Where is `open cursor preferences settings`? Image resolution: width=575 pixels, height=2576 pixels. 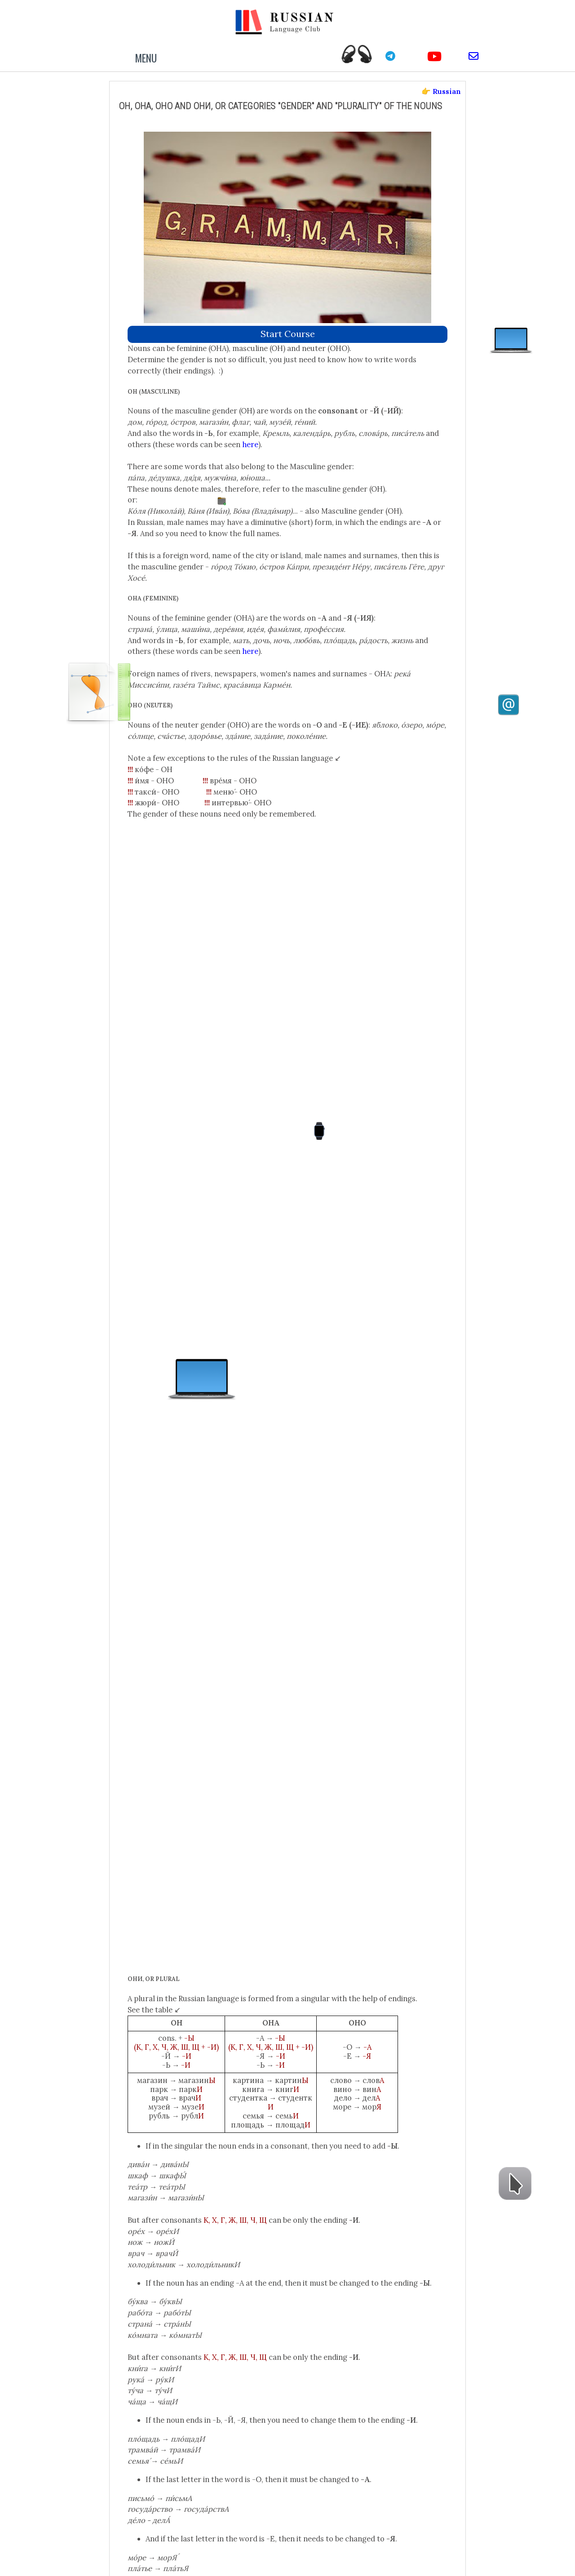
open cursor preferences settings is located at coordinates (515, 2183).